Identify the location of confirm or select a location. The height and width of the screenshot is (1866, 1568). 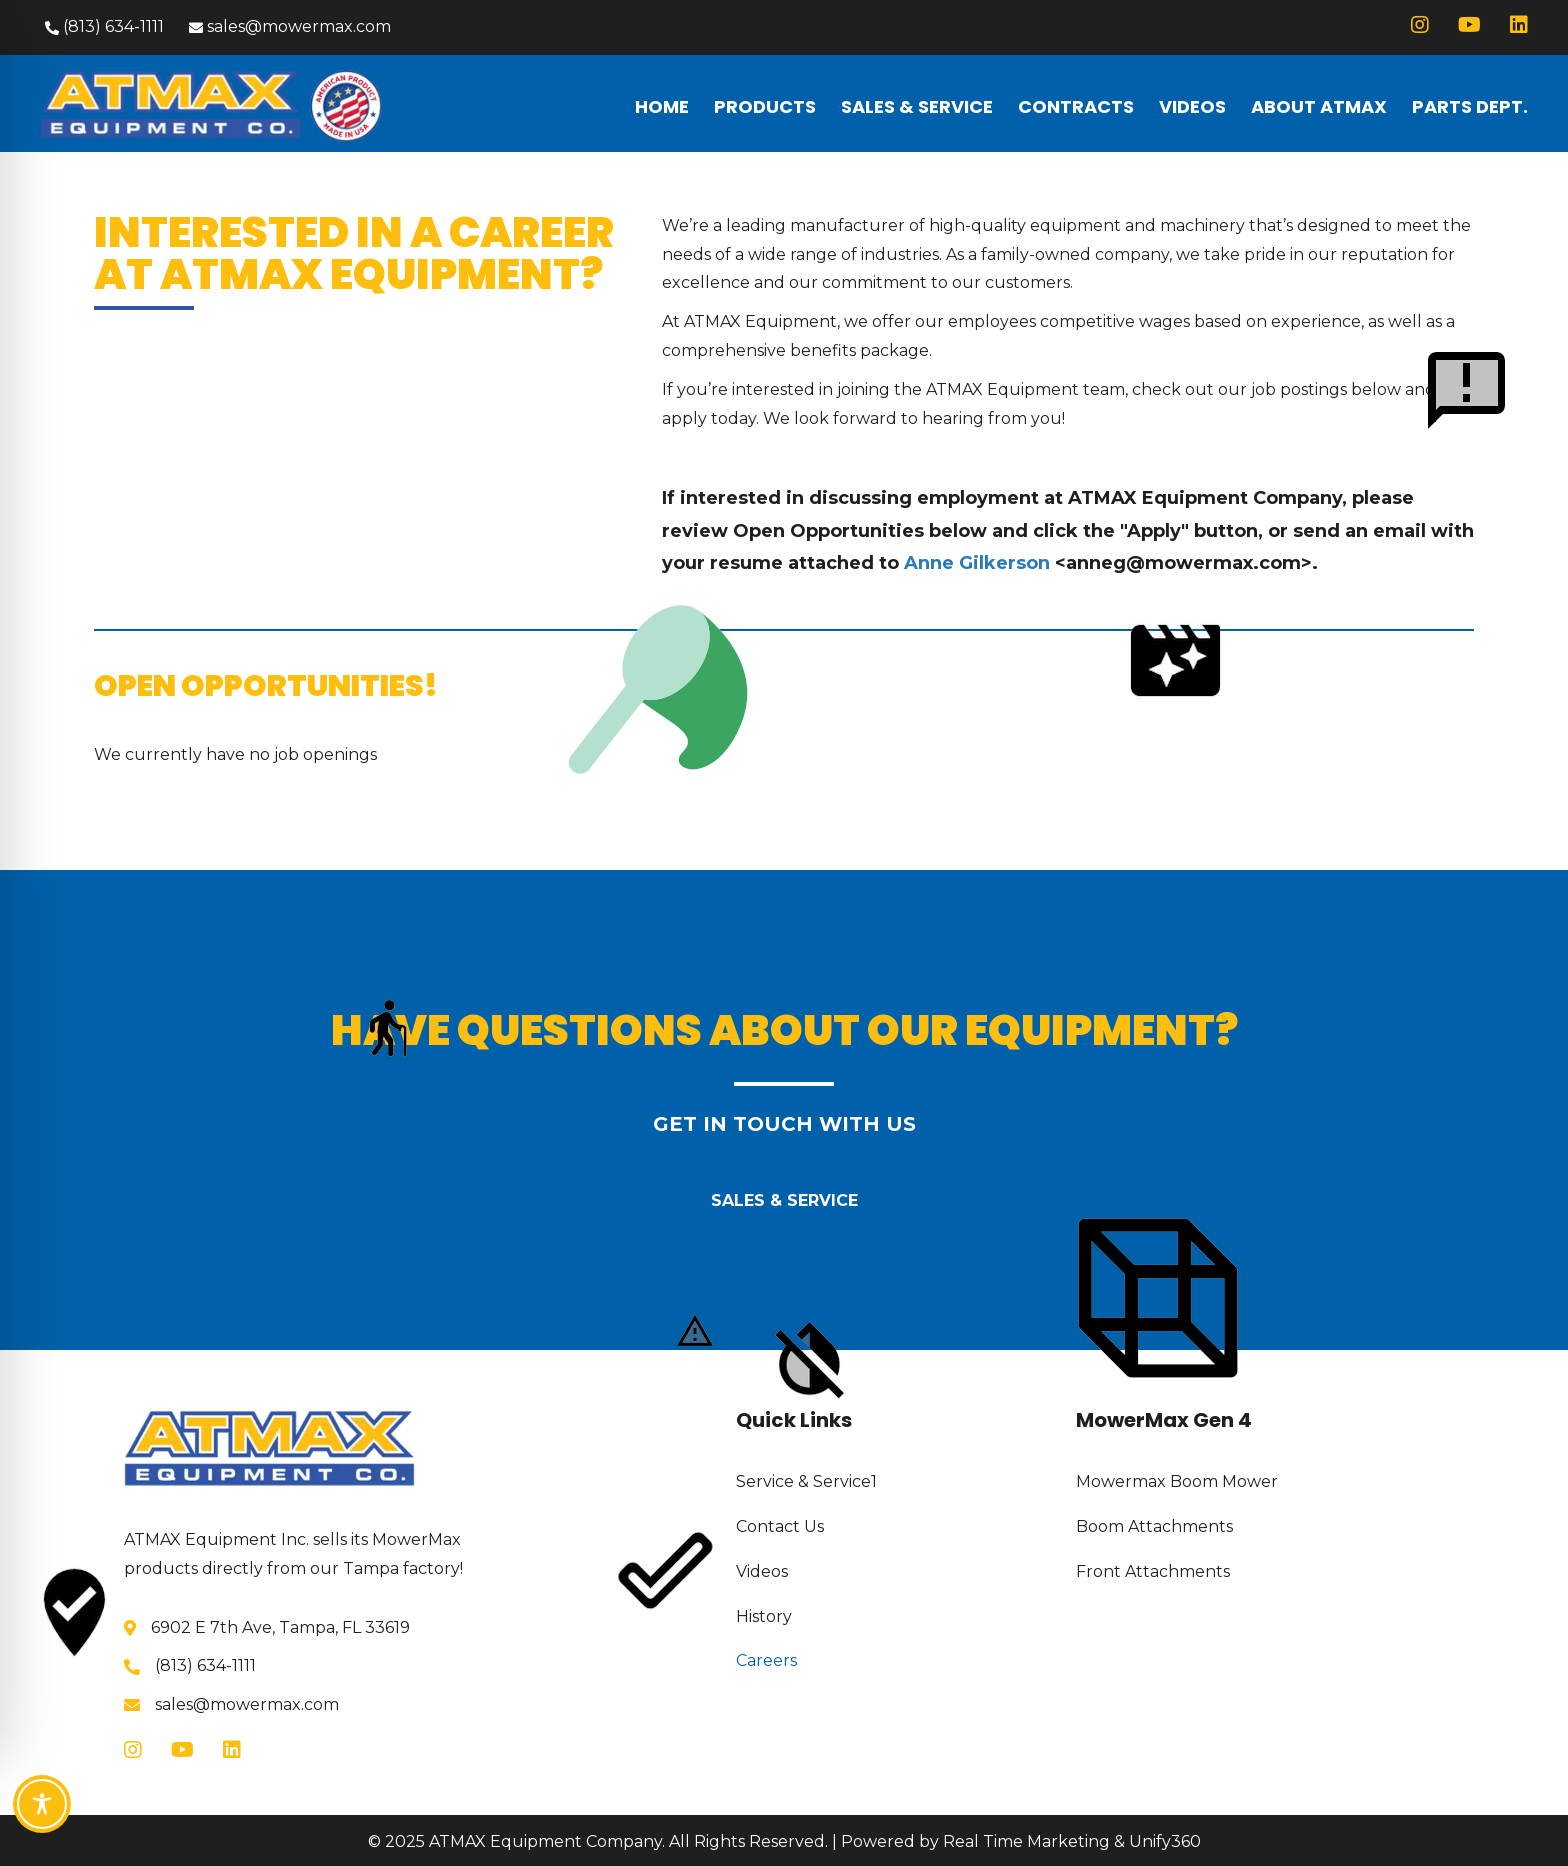
(74, 1612).